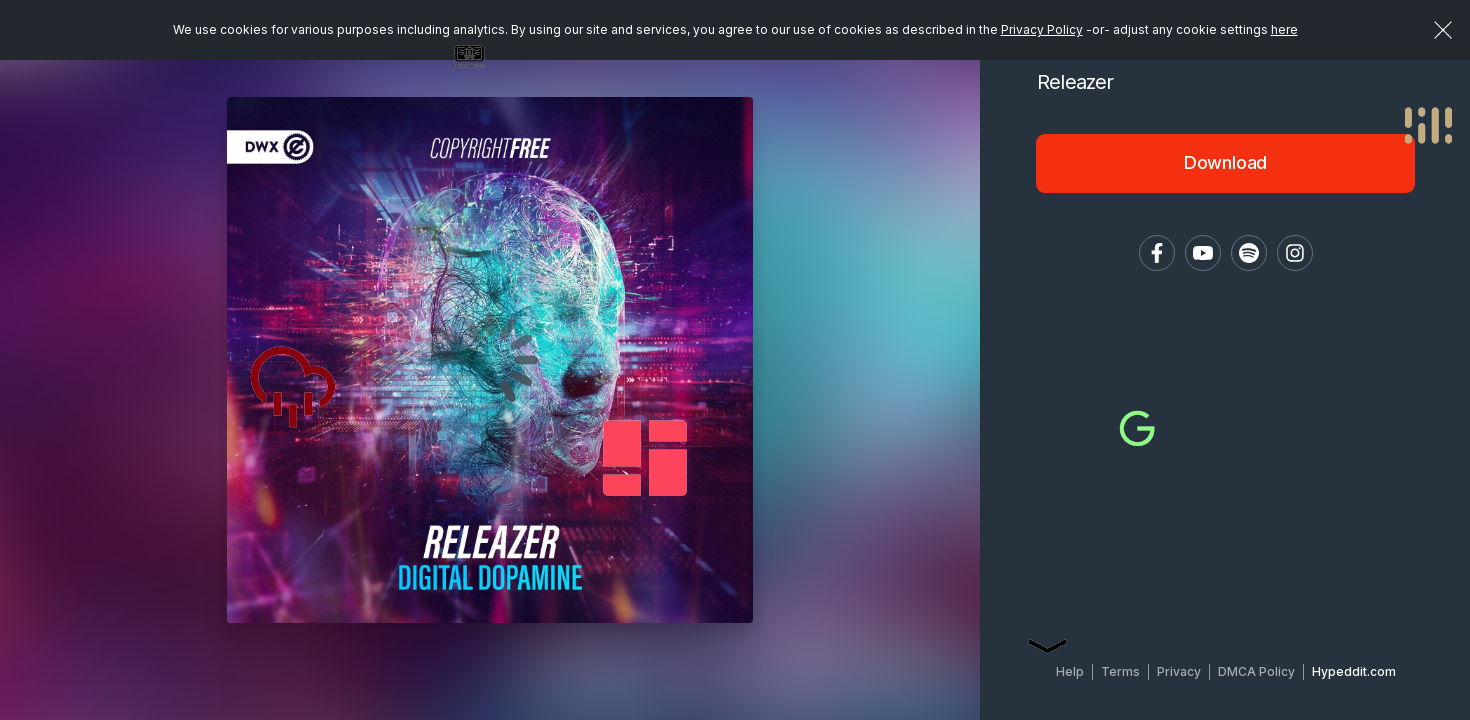 The width and height of the screenshot is (1470, 720). I want to click on switch to masonry grid view, so click(645, 458).